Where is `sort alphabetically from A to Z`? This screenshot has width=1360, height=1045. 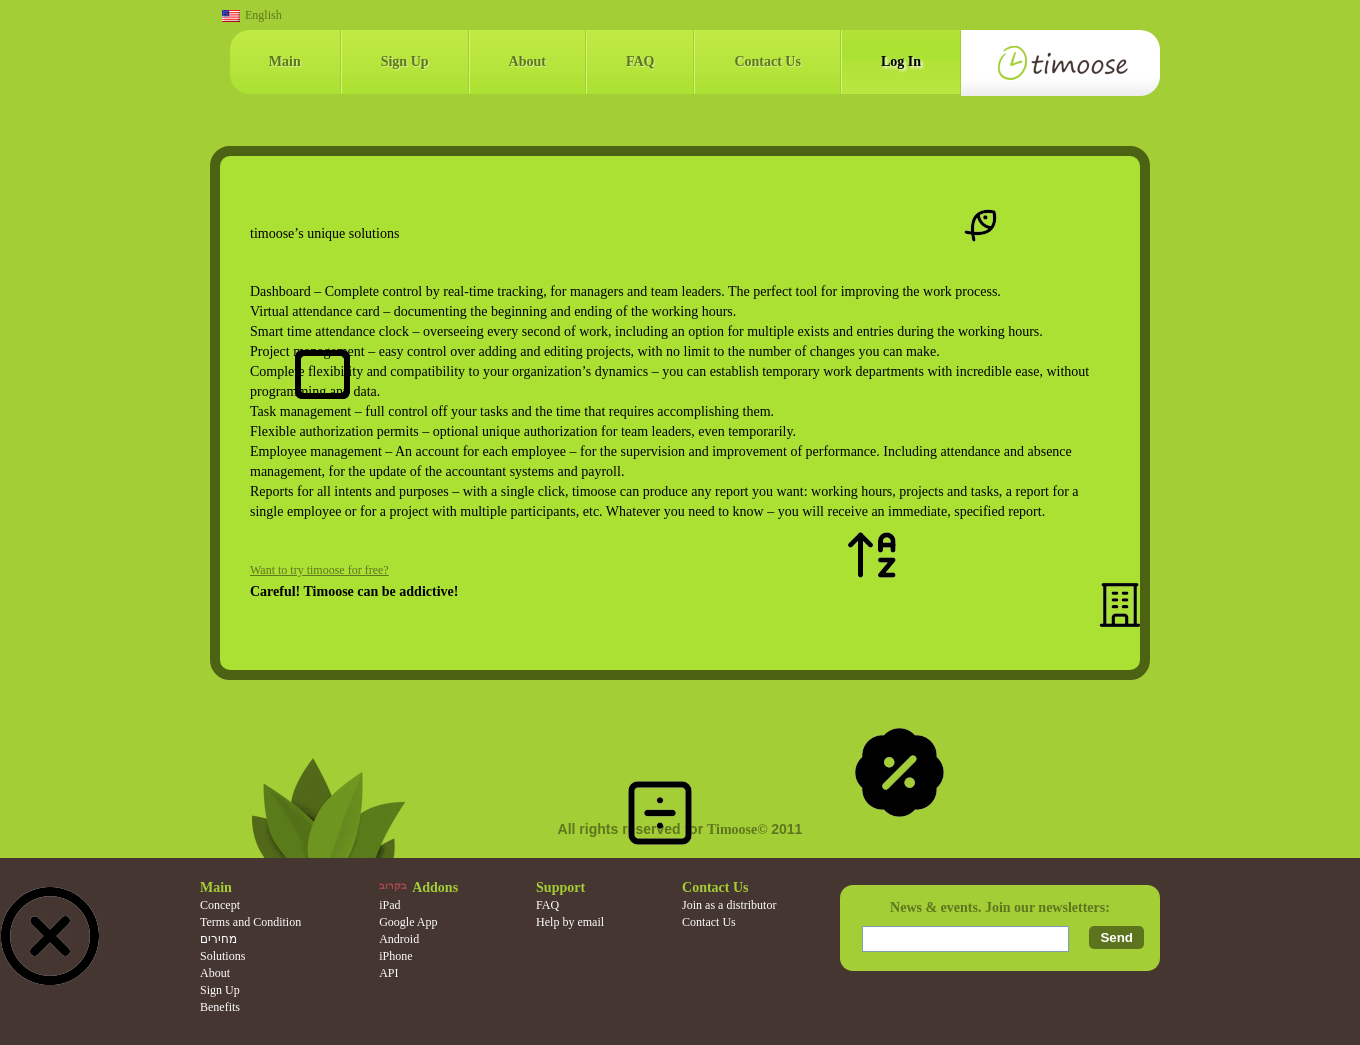
sort alphabetically from A to Z is located at coordinates (873, 555).